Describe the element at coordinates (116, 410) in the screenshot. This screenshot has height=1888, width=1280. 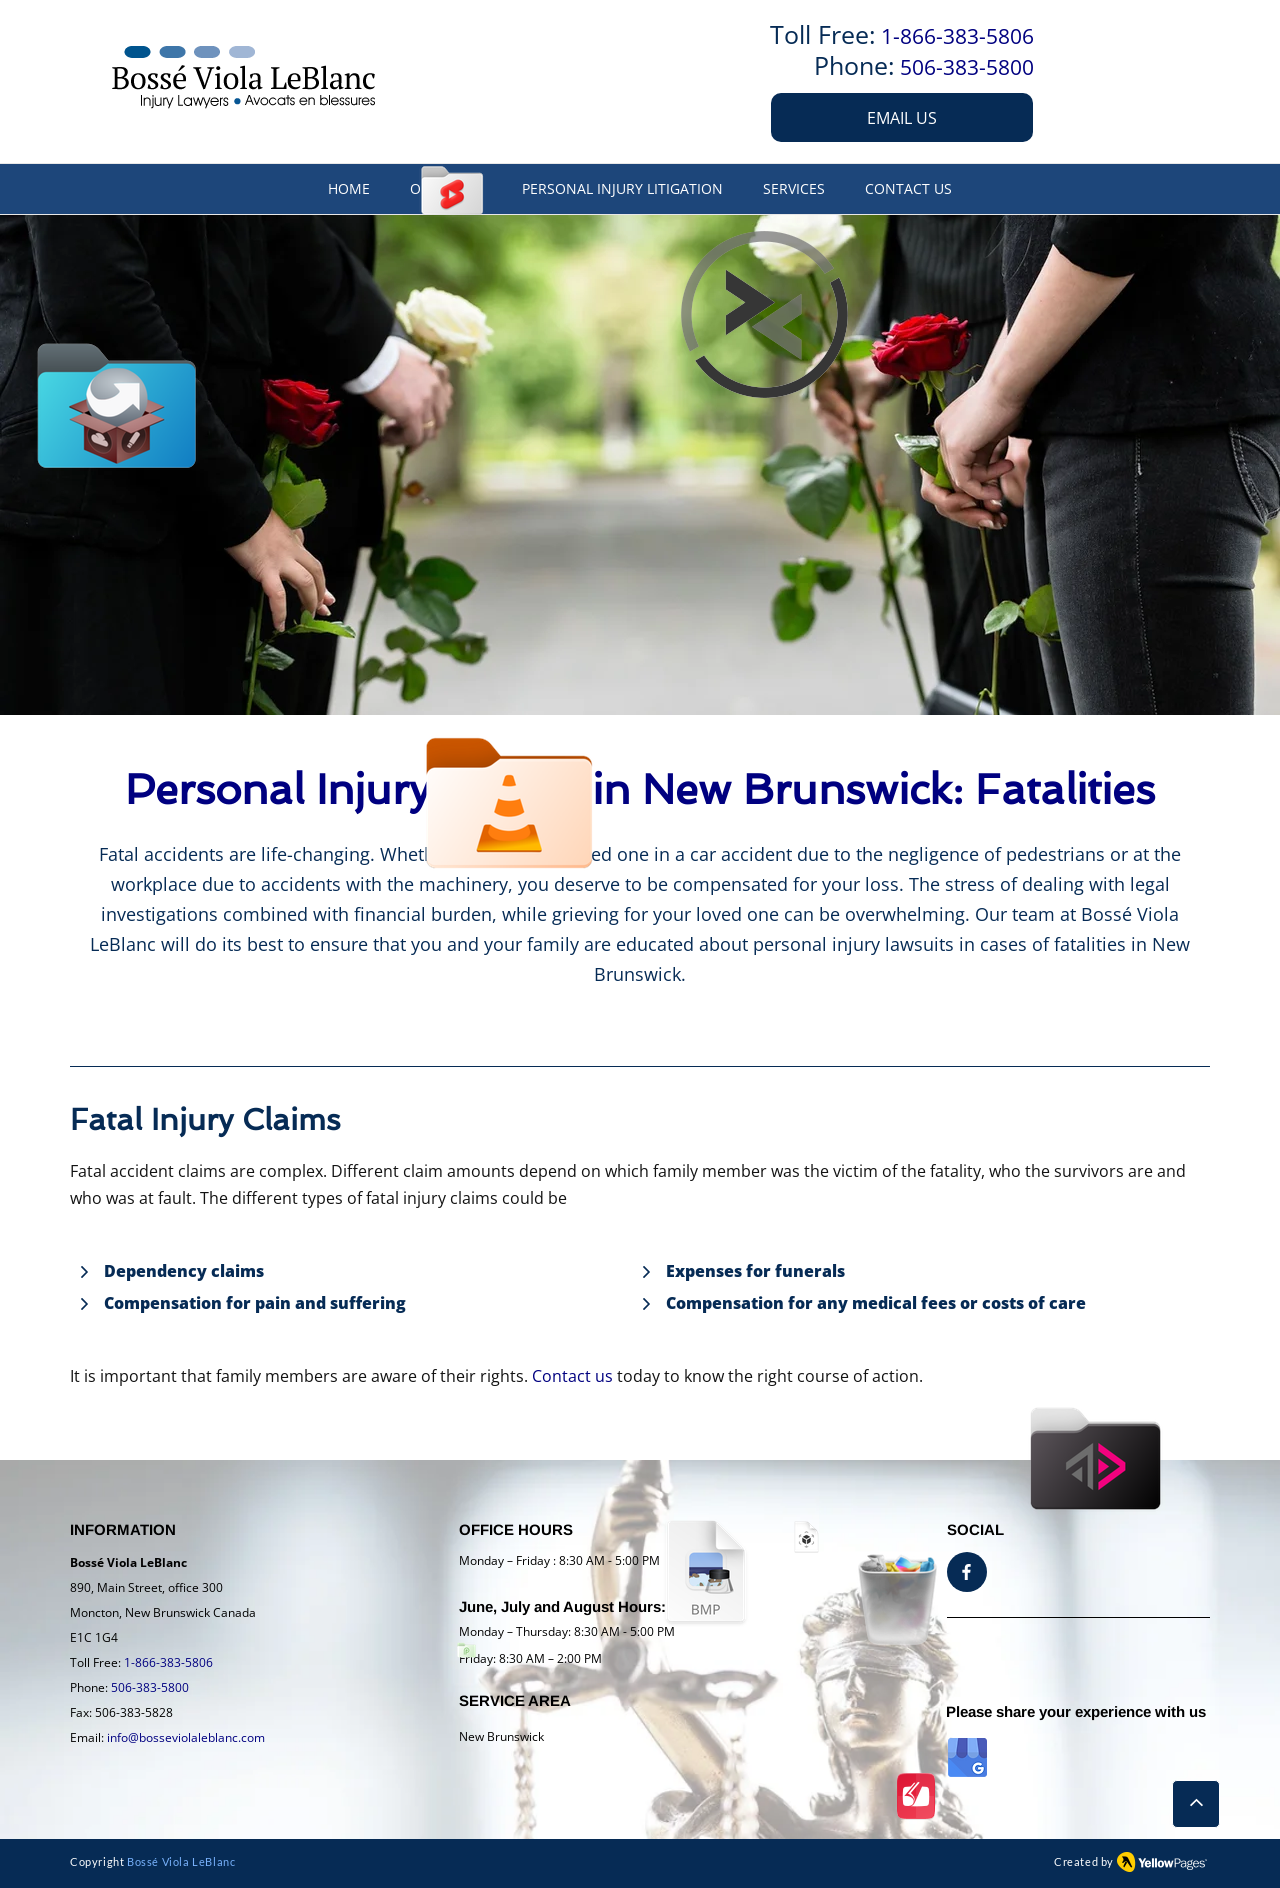
I see `folder containing portableapps packages` at that location.